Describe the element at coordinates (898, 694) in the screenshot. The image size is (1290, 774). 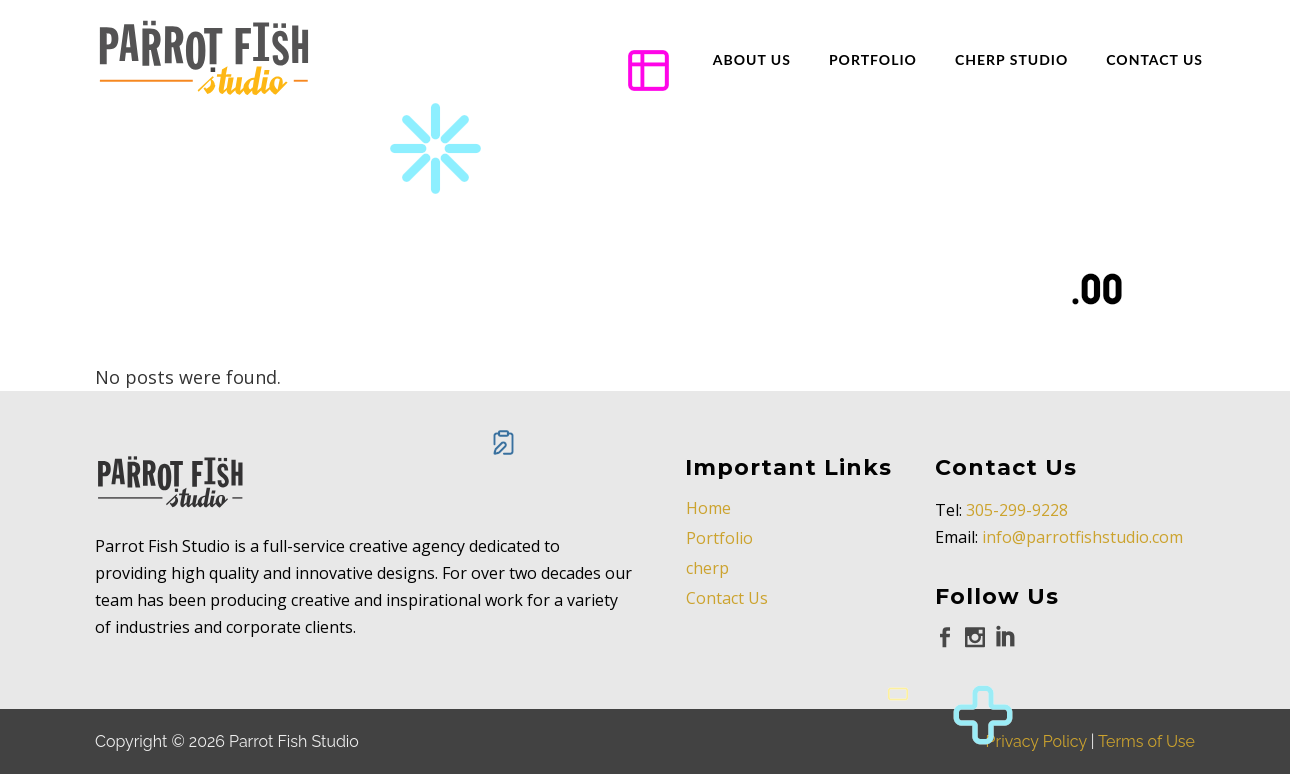
I see `toggle to landscape orientation` at that location.